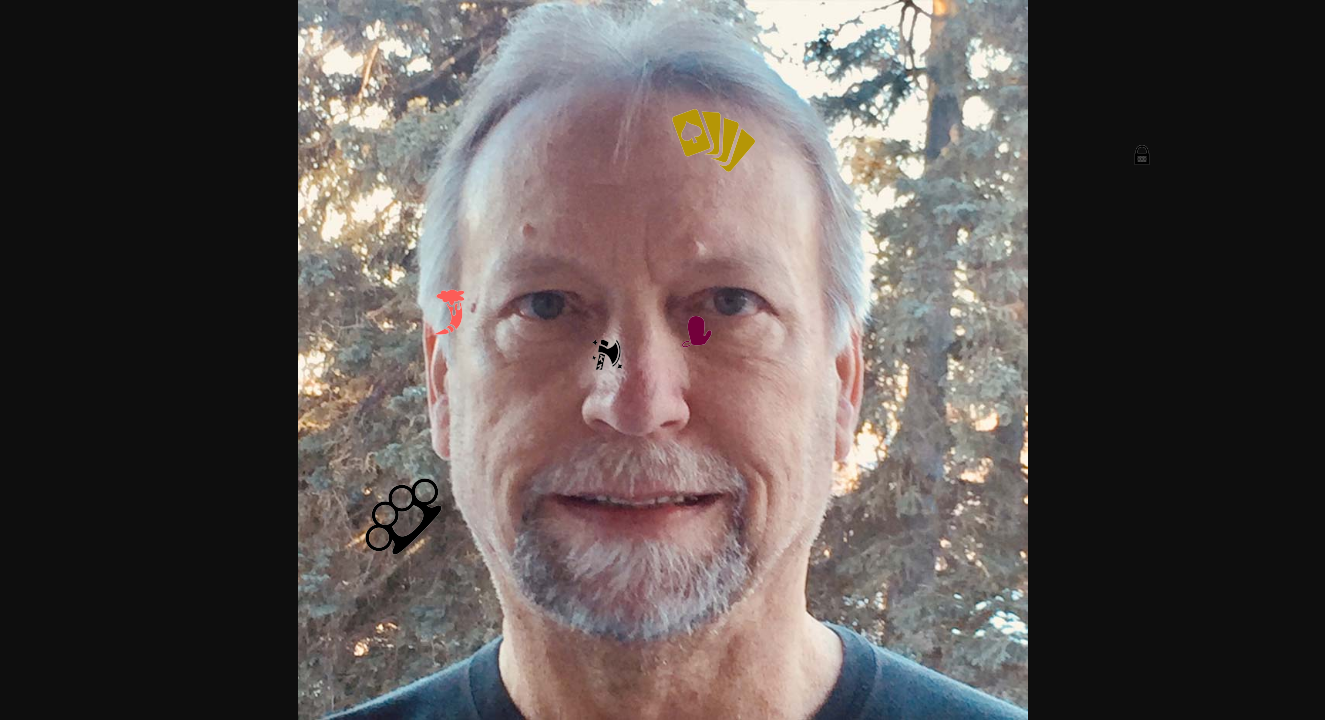 Image resolution: width=1325 pixels, height=720 pixels. Describe the element at coordinates (607, 354) in the screenshot. I see `equip a magic or enchanted axe weapon` at that location.